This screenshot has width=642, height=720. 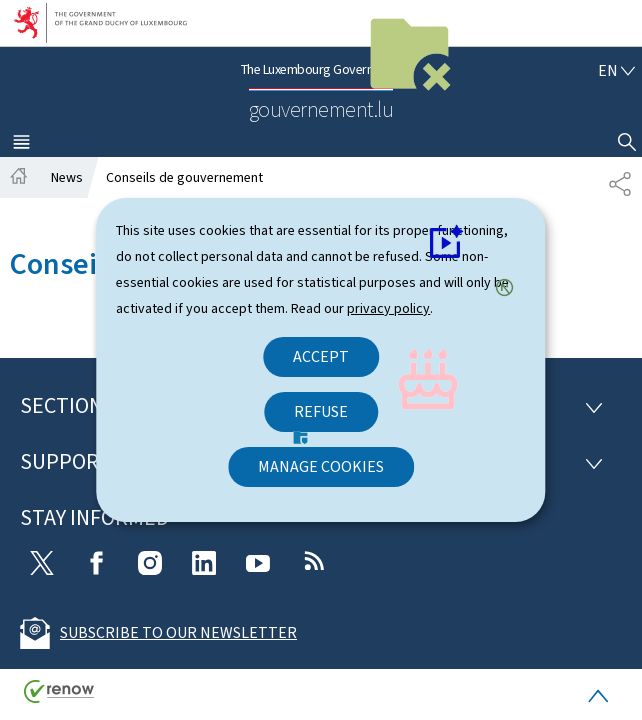 What do you see at coordinates (504, 287) in the screenshot?
I see `Next.js framework logo` at bounding box center [504, 287].